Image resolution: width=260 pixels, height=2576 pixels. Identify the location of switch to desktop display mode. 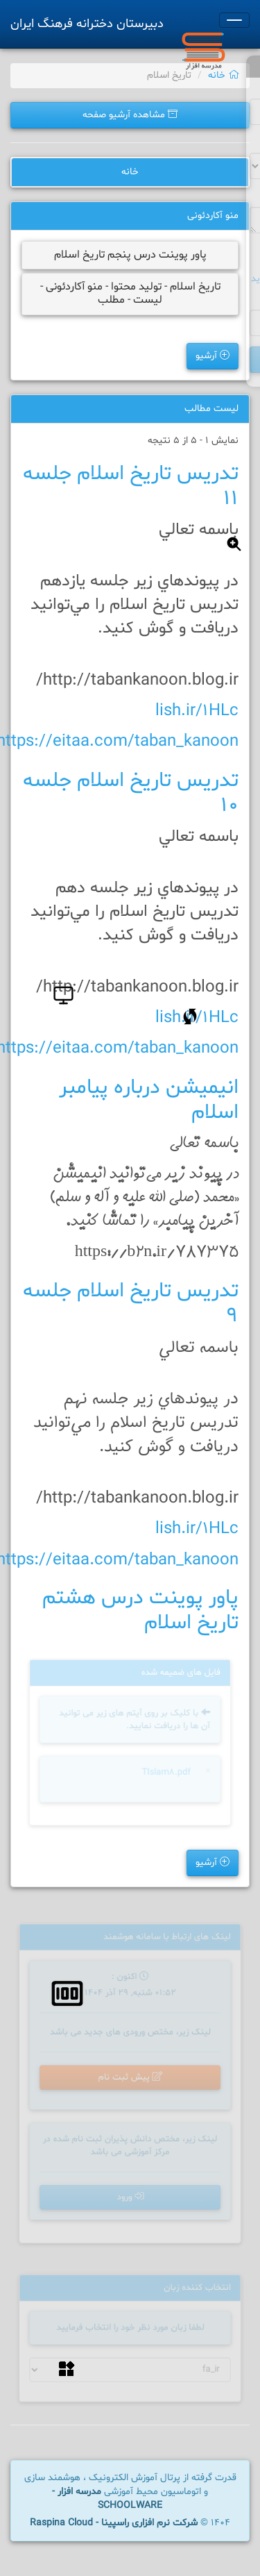
(63, 995).